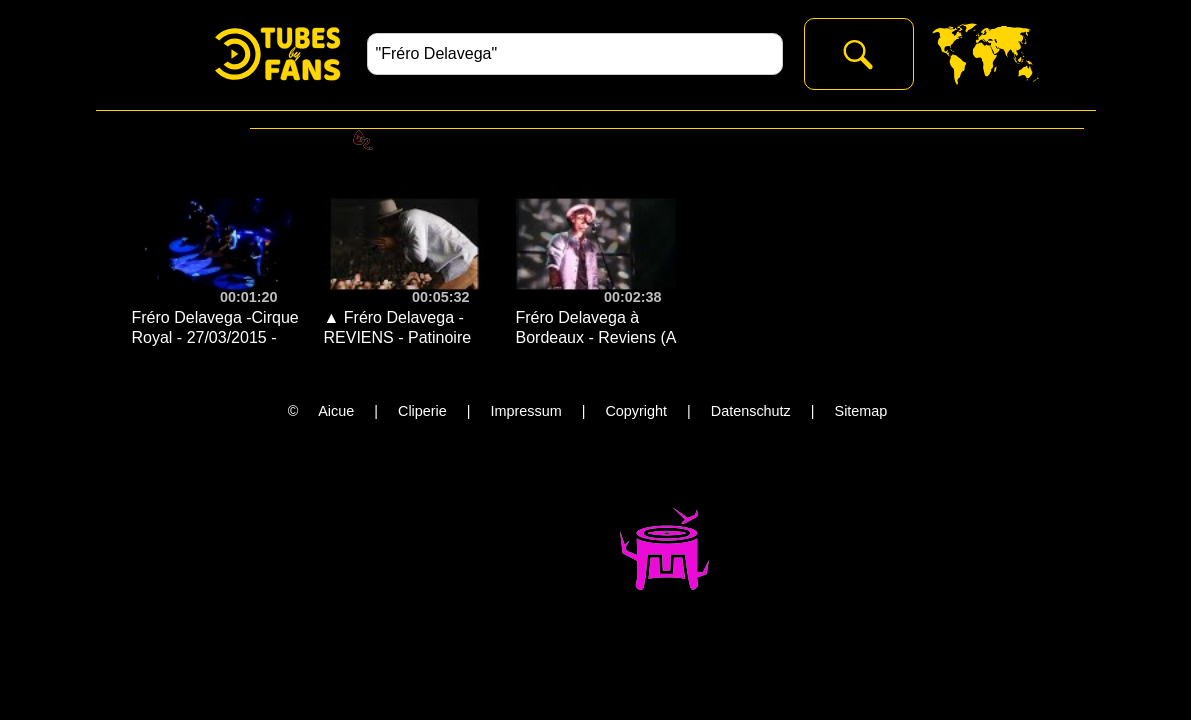 The width and height of the screenshot is (1191, 720). What do you see at coordinates (664, 548) in the screenshot?
I see `select wooden armor or helmet equipment` at bounding box center [664, 548].